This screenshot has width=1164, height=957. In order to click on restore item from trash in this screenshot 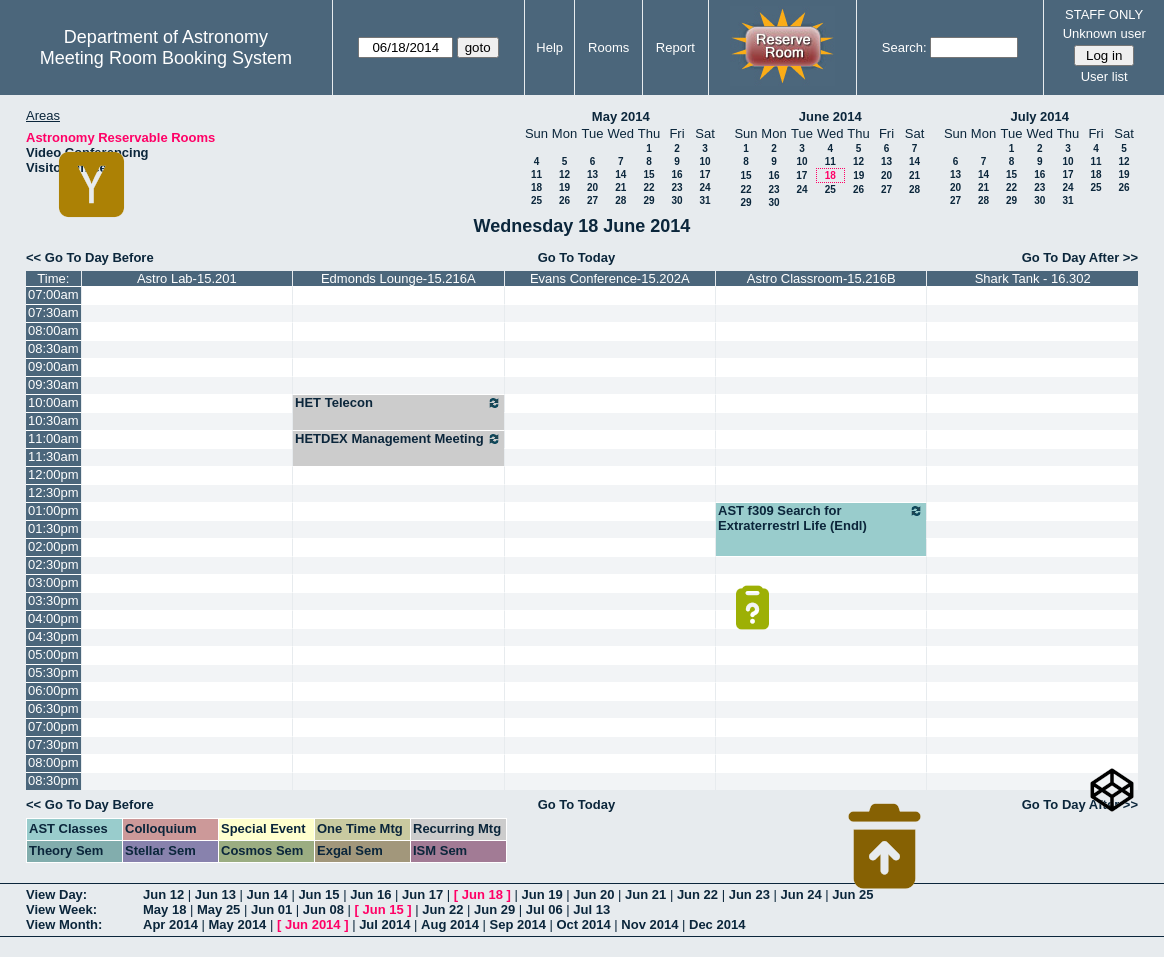, I will do `click(884, 847)`.